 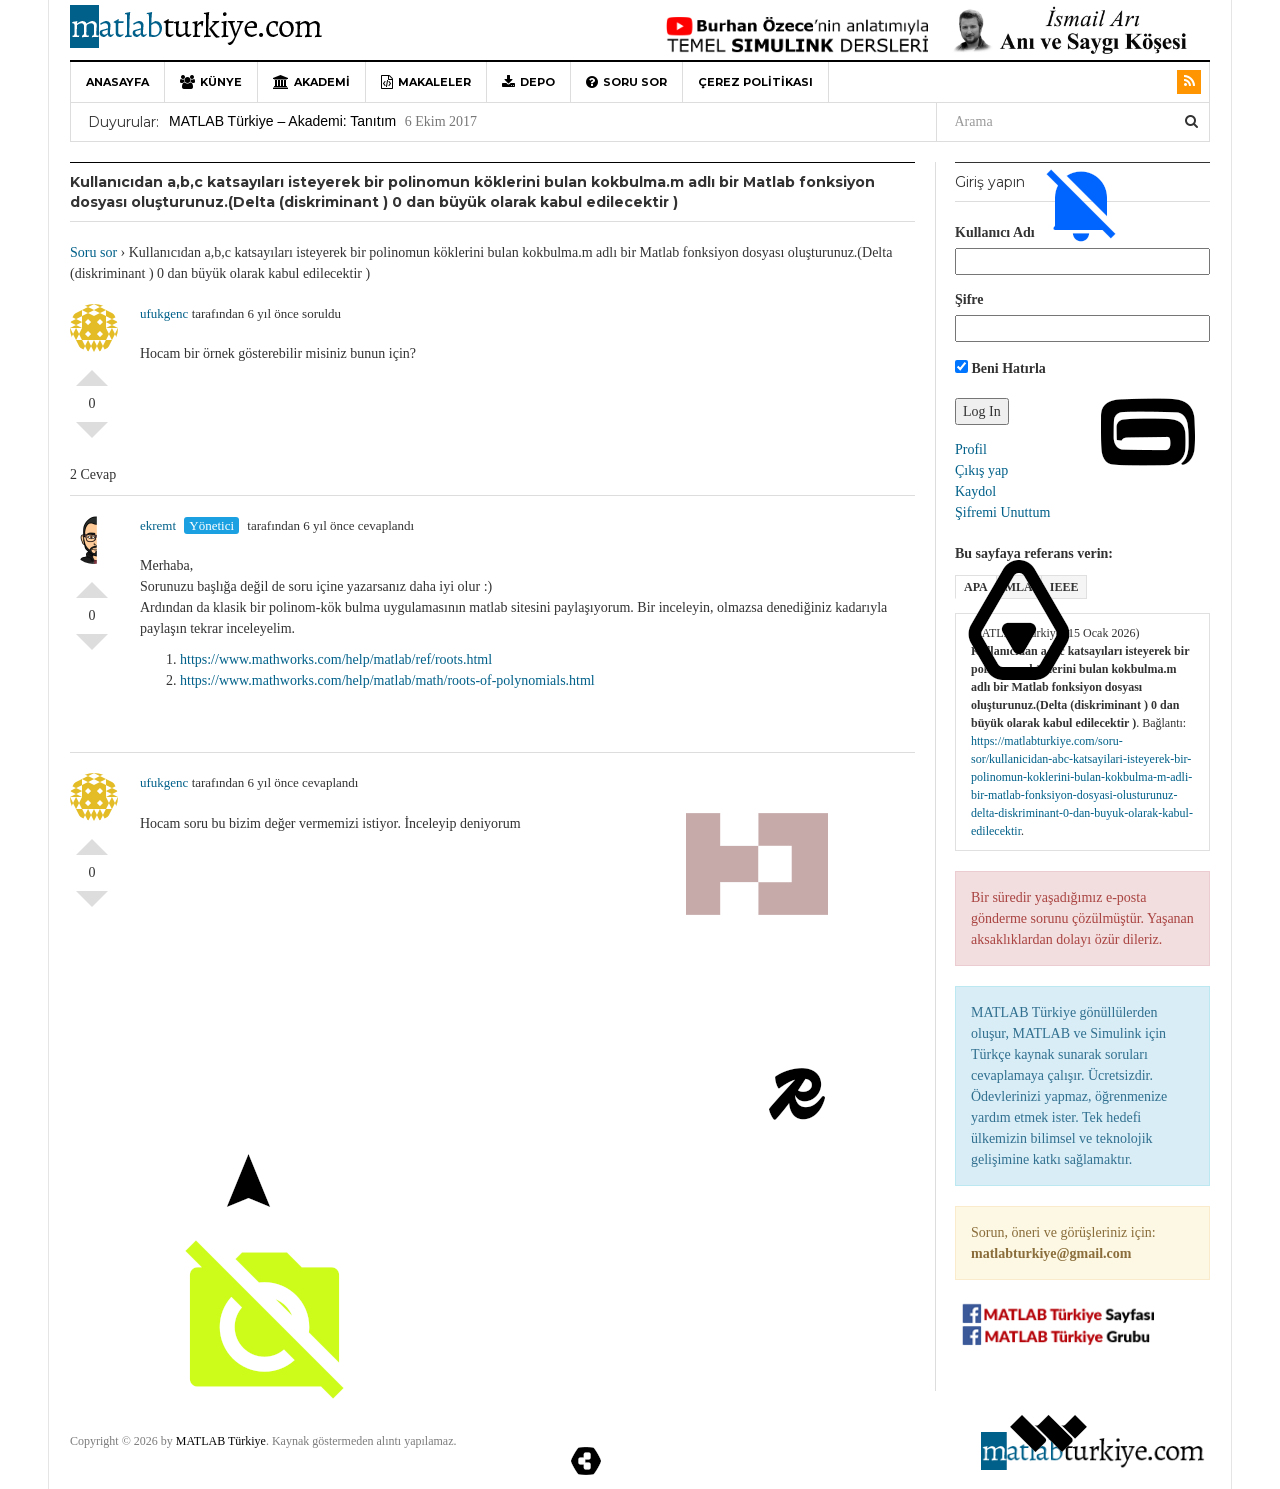 What do you see at coordinates (1081, 204) in the screenshot?
I see `mute notifications` at bounding box center [1081, 204].